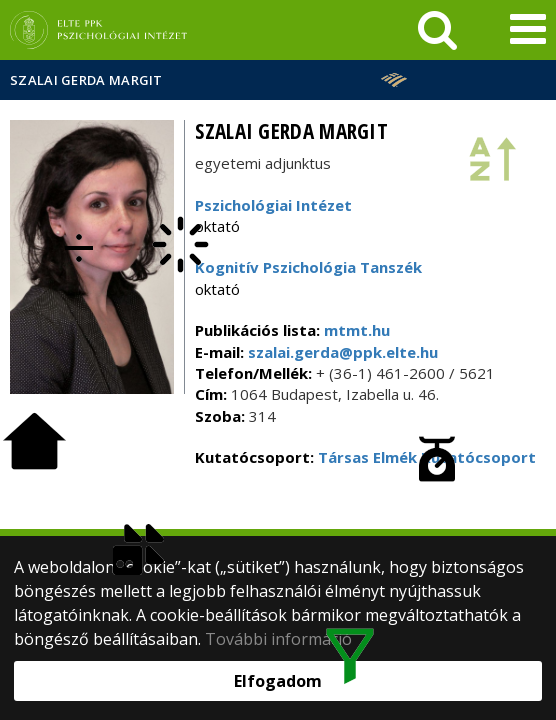 The image size is (556, 720). I want to click on open Bank of America app, so click(394, 80).